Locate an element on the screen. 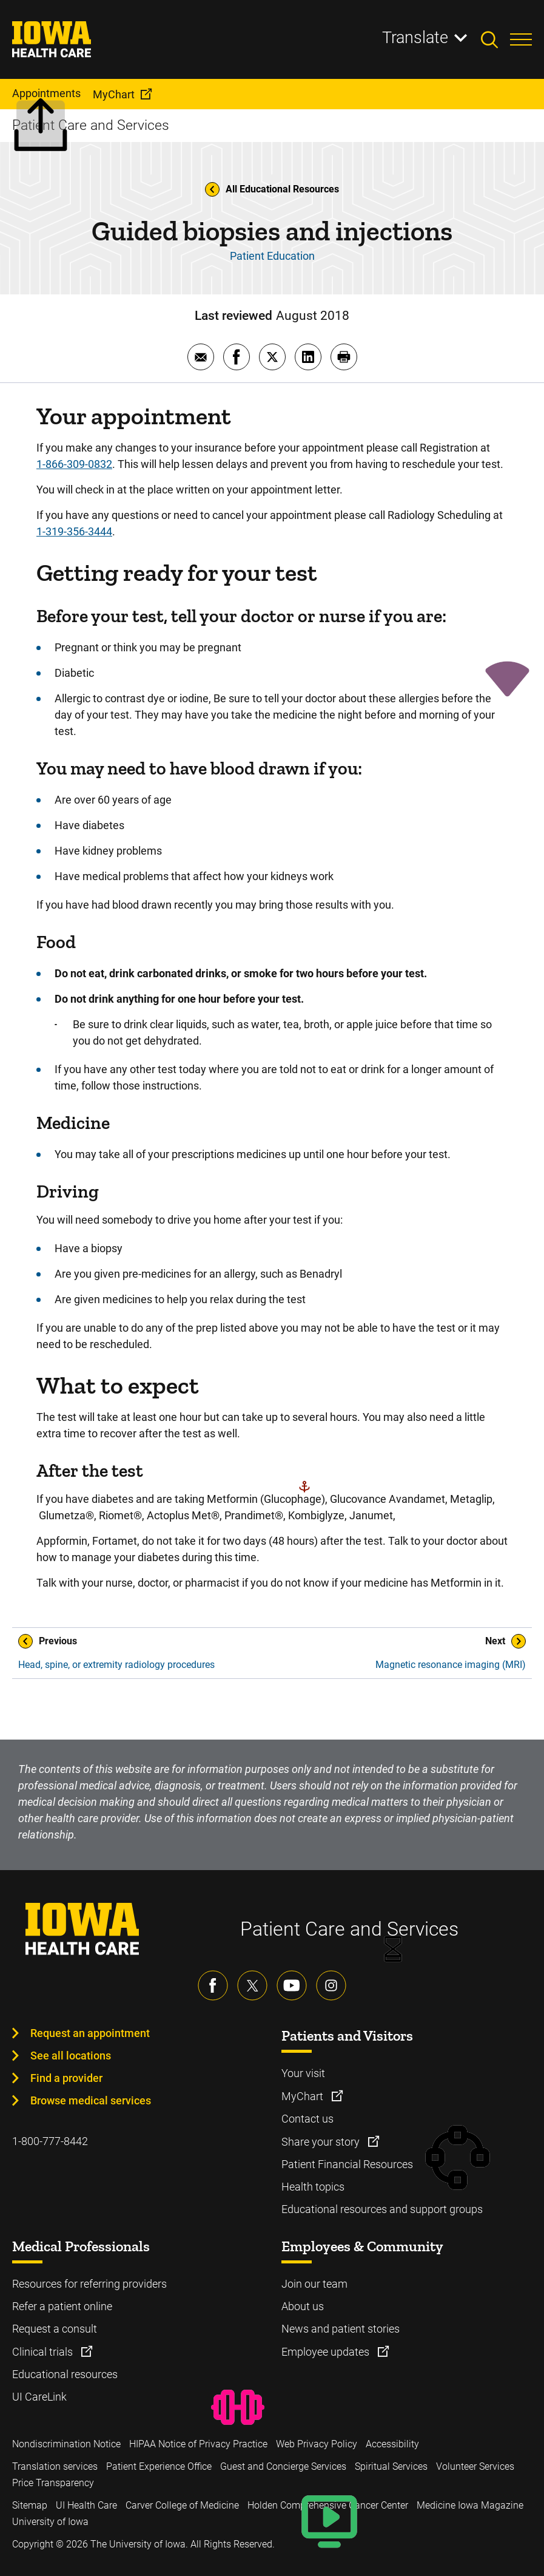 The width and height of the screenshot is (544, 2576). indicates strong wifi signal strength is located at coordinates (507, 679).